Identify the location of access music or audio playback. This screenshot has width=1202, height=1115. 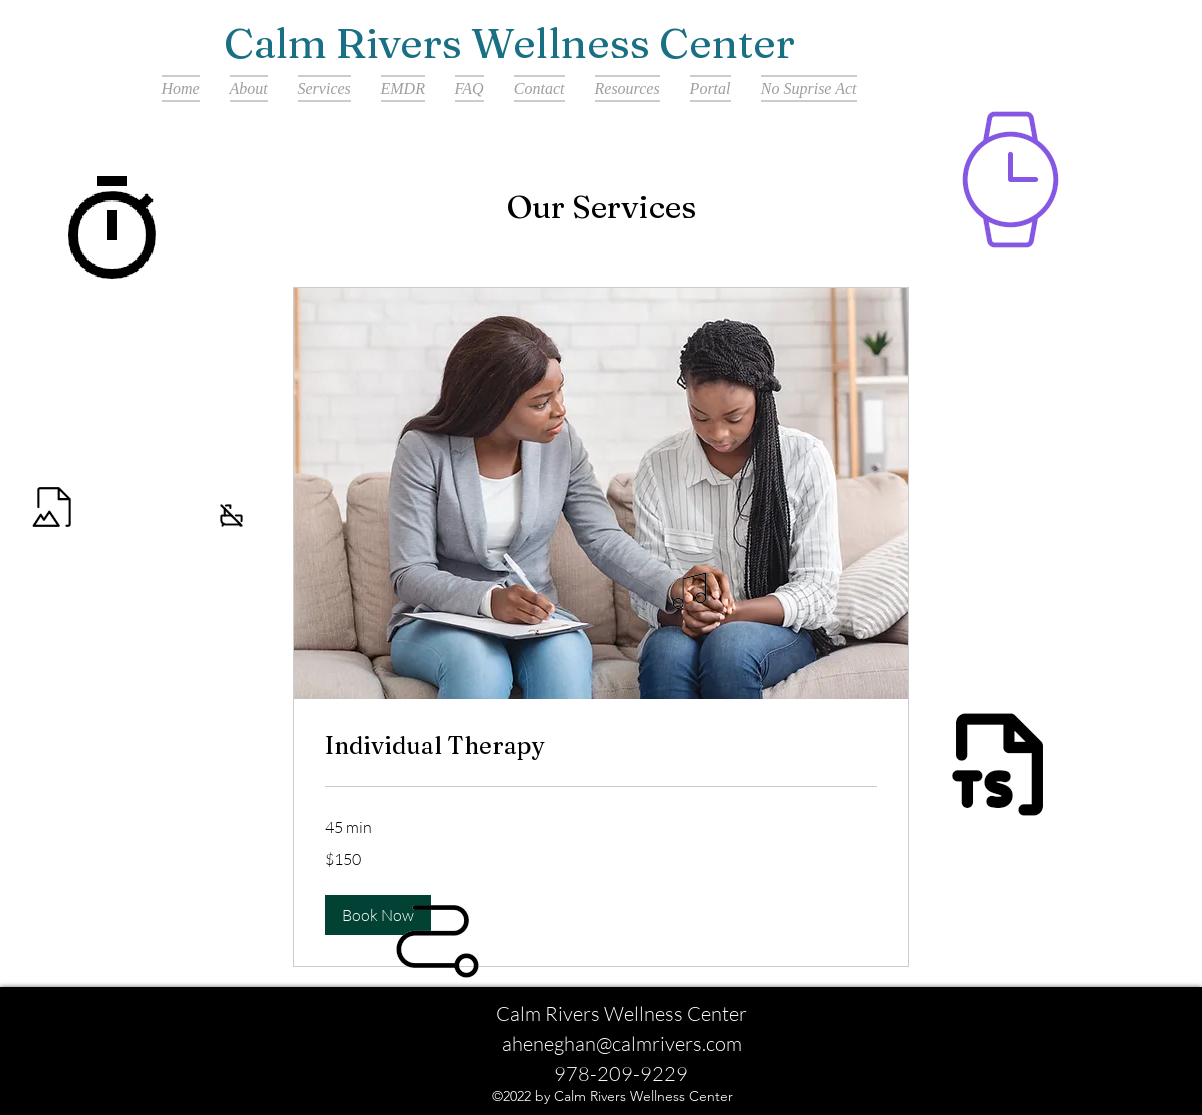
(691, 591).